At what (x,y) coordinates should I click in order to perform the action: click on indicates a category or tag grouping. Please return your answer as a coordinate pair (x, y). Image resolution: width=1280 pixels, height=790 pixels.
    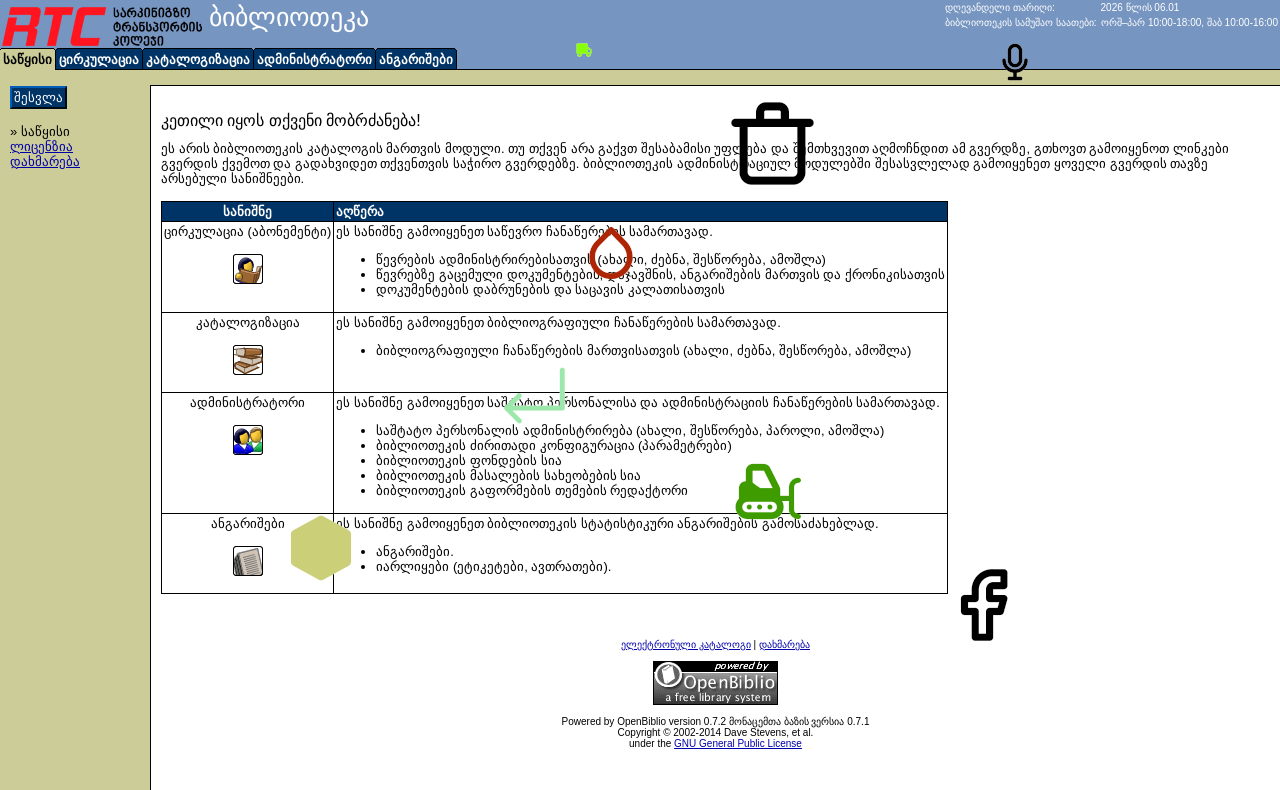
    Looking at the image, I should click on (321, 548).